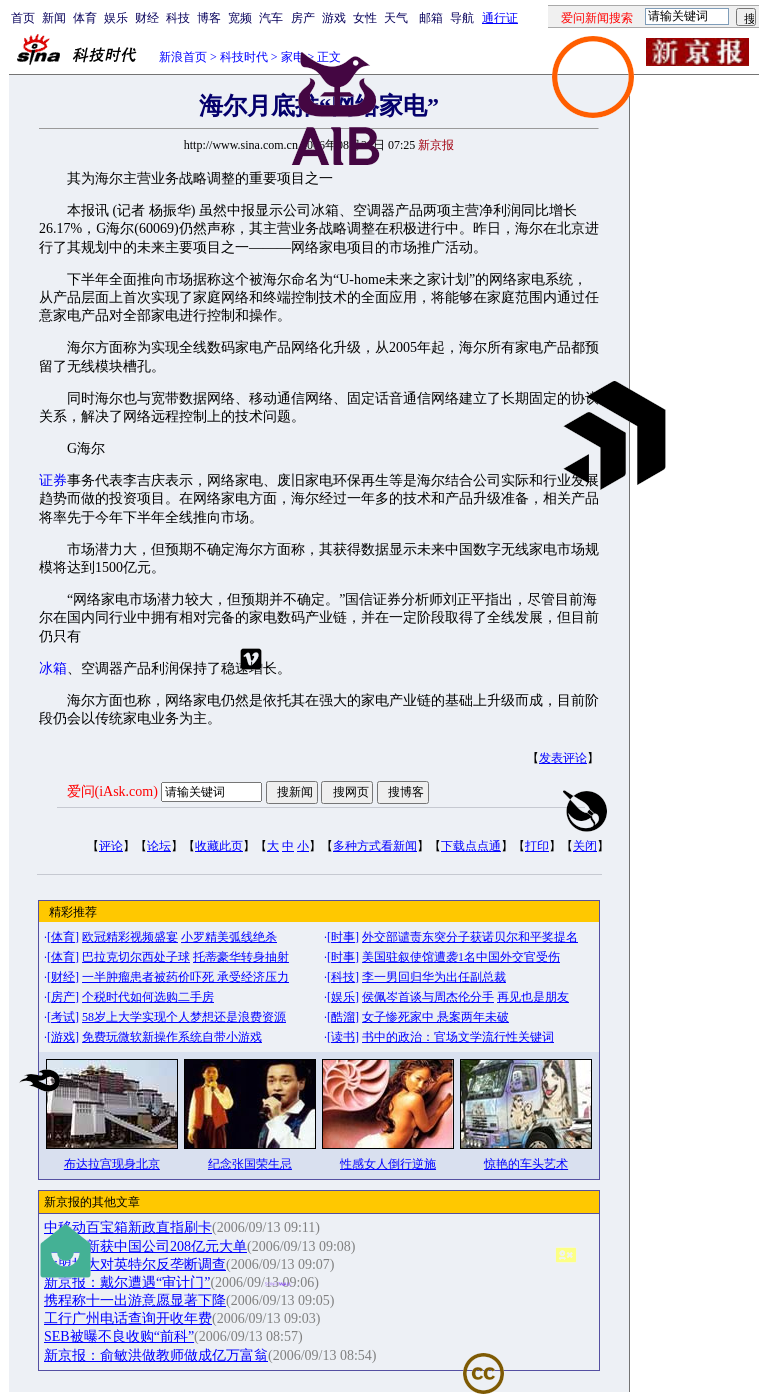 Image resolution: width=768 pixels, height=1397 pixels. I want to click on progress software company logo, so click(614, 435).